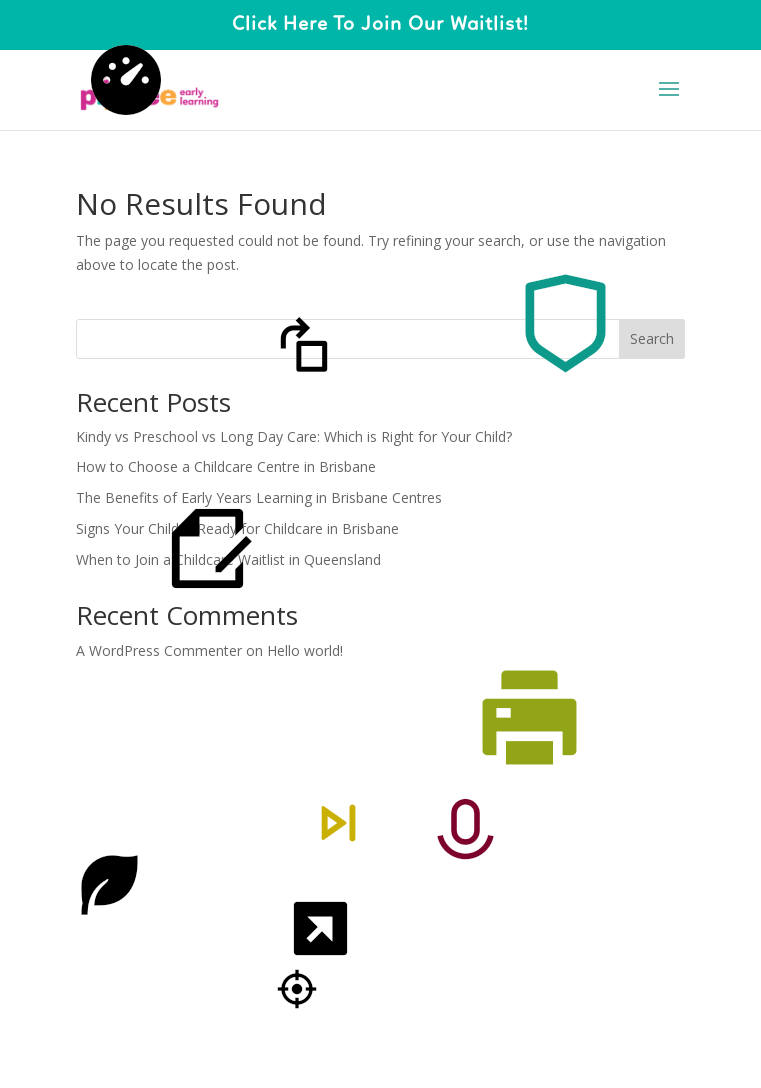 The width and height of the screenshot is (761, 1088). Describe the element at coordinates (337, 823) in the screenshot. I see `skip to the next track` at that location.